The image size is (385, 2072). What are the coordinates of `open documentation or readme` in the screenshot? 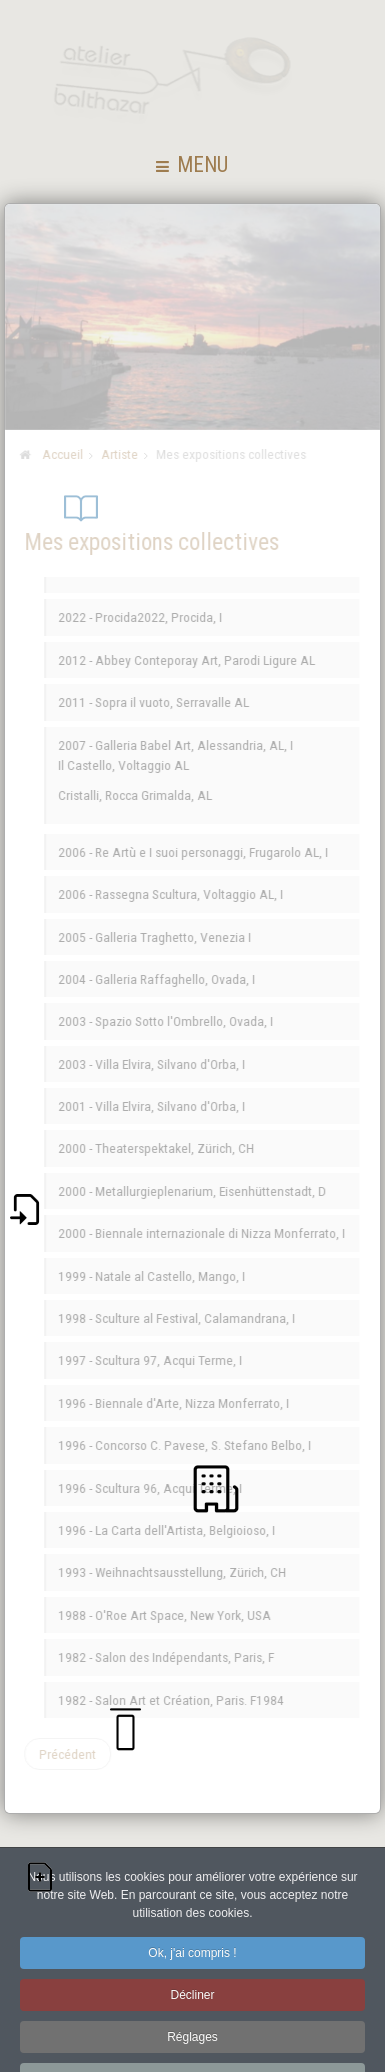 It's located at (81, 508).